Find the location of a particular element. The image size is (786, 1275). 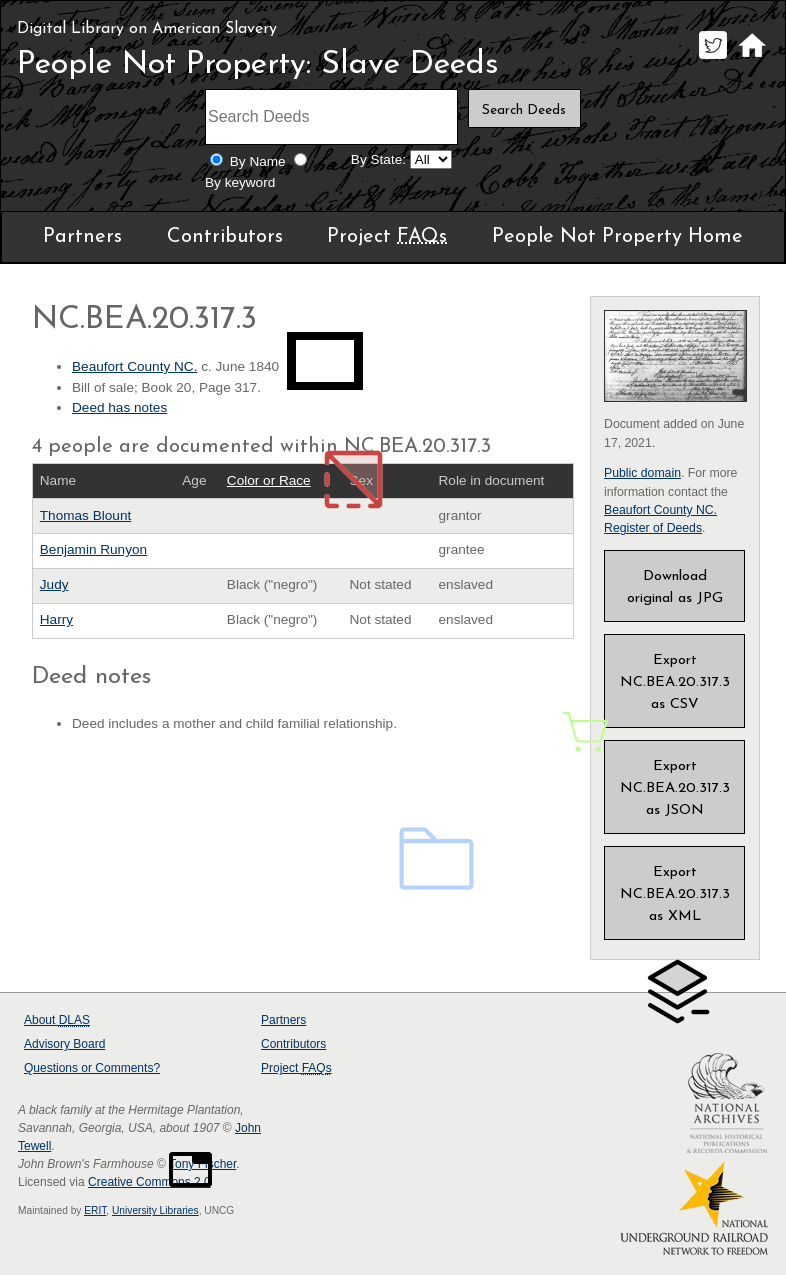

remove a layer from the stack is located at coordinates (677, 991).